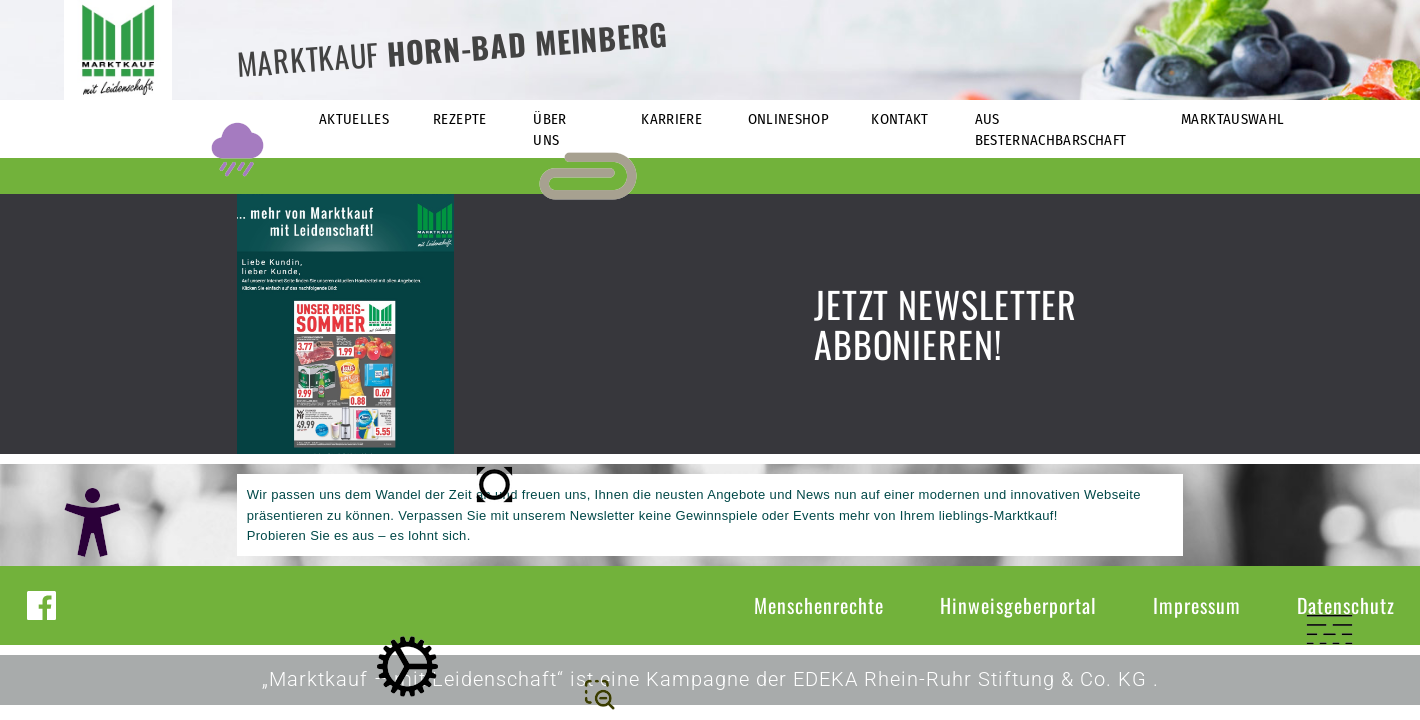 This screenshot has height=720, width=1420. What do you see at coordinates (588, 176) in the screenshot?
I see `attach a file to your message` at bounding box center [588, 176].